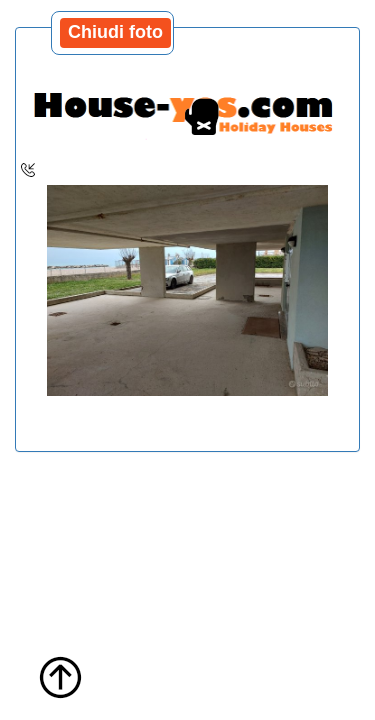  I want to click on indicates an incoming call, so click(28, 170).